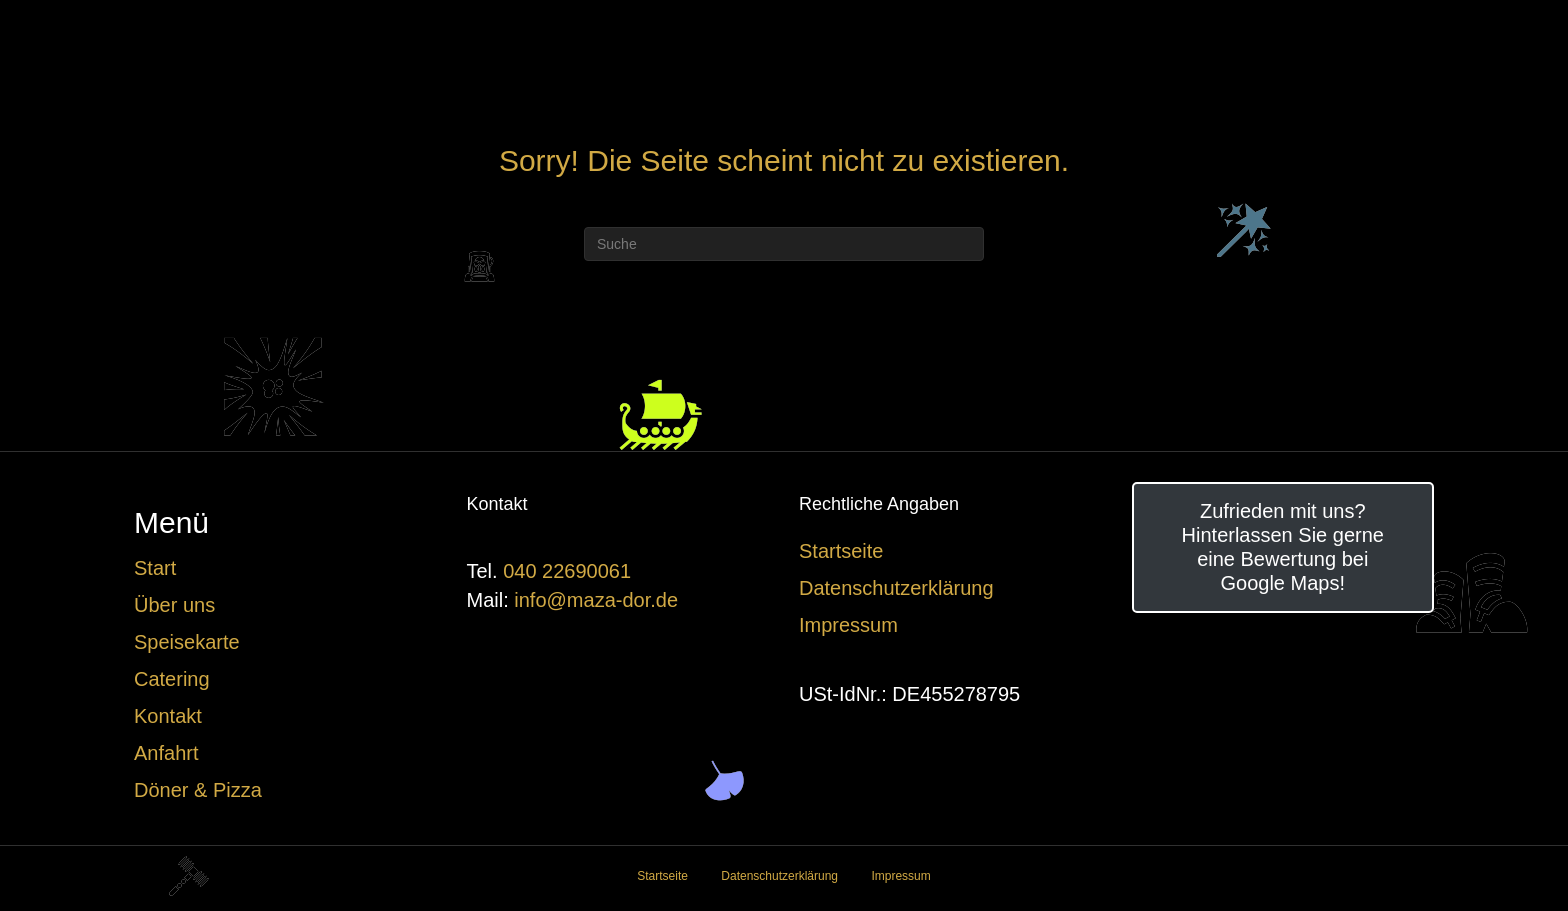 The width and height of the screenshot is (1568, 911). Describe the element at coordinates (660, 419) in the screenshot. I see `viking ship or drakkar game element` at that location.